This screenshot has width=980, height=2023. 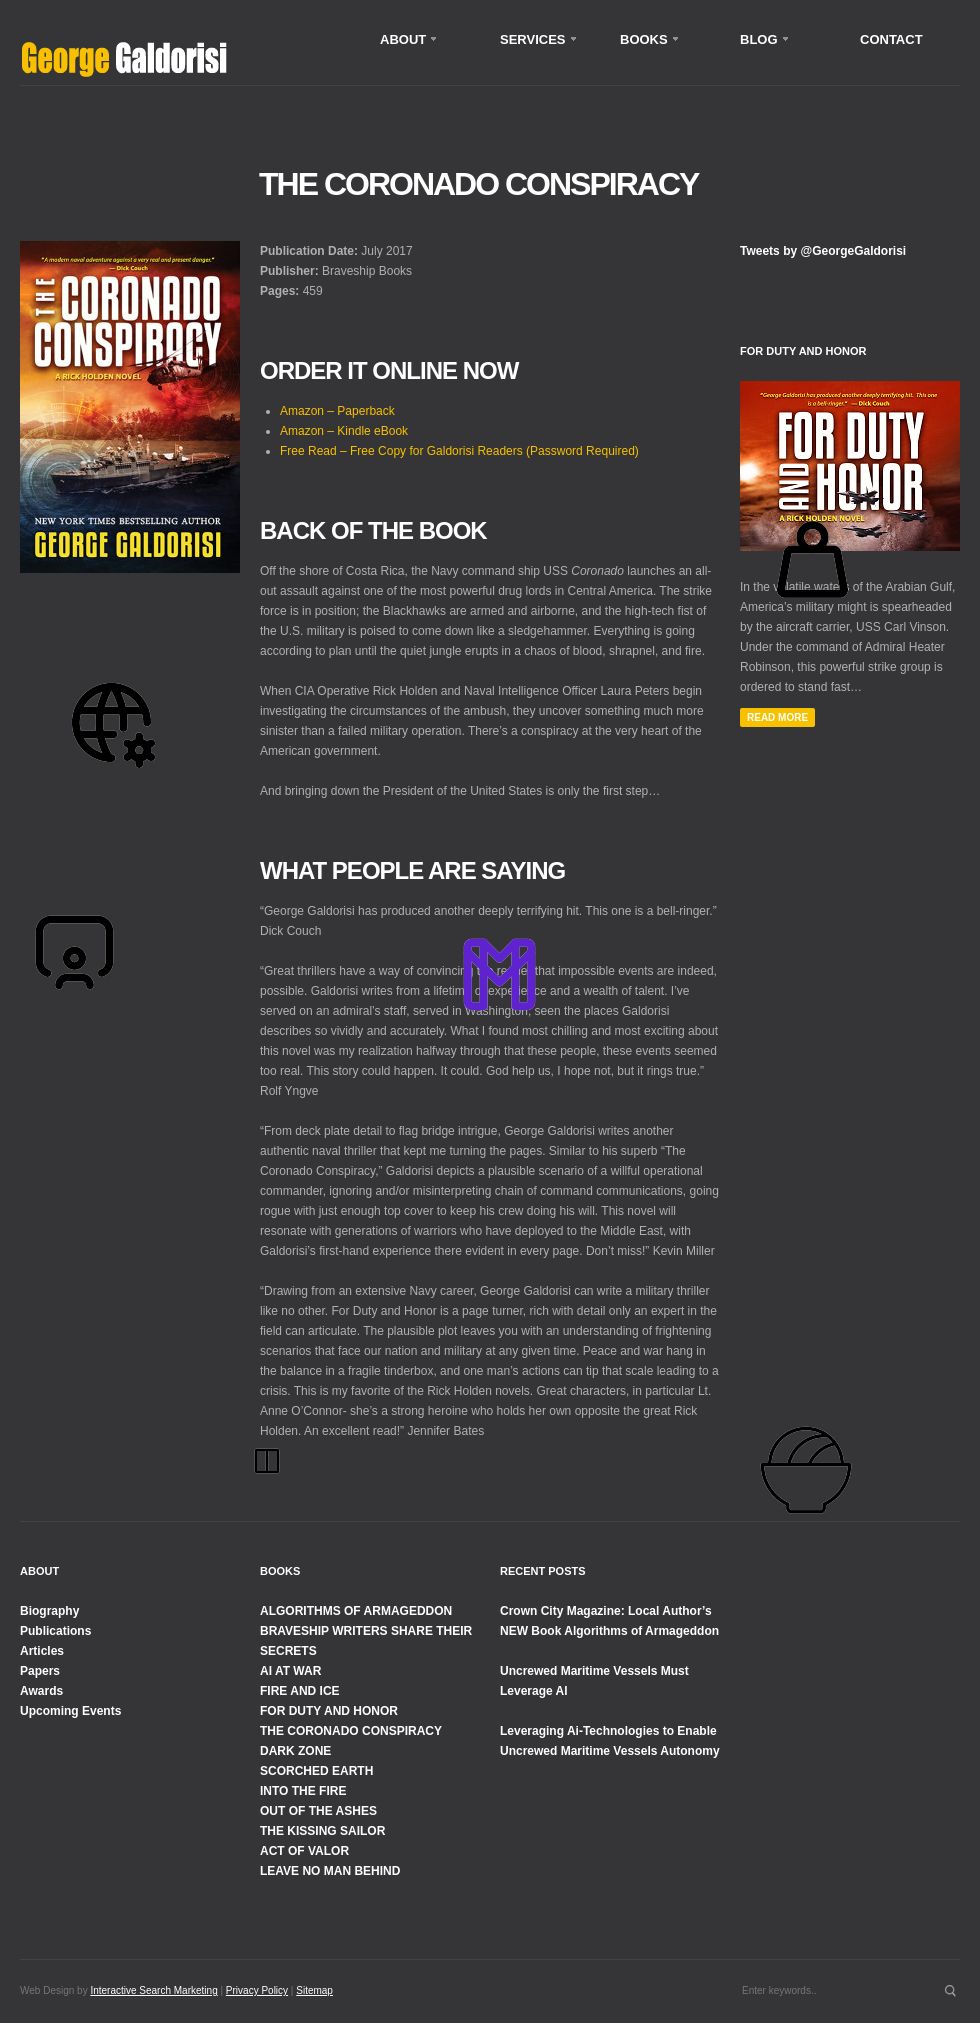 What do you see at coordinates (499, 974) in the screenshot?
I see `open Gmail app` at bounding box center [499, 974].